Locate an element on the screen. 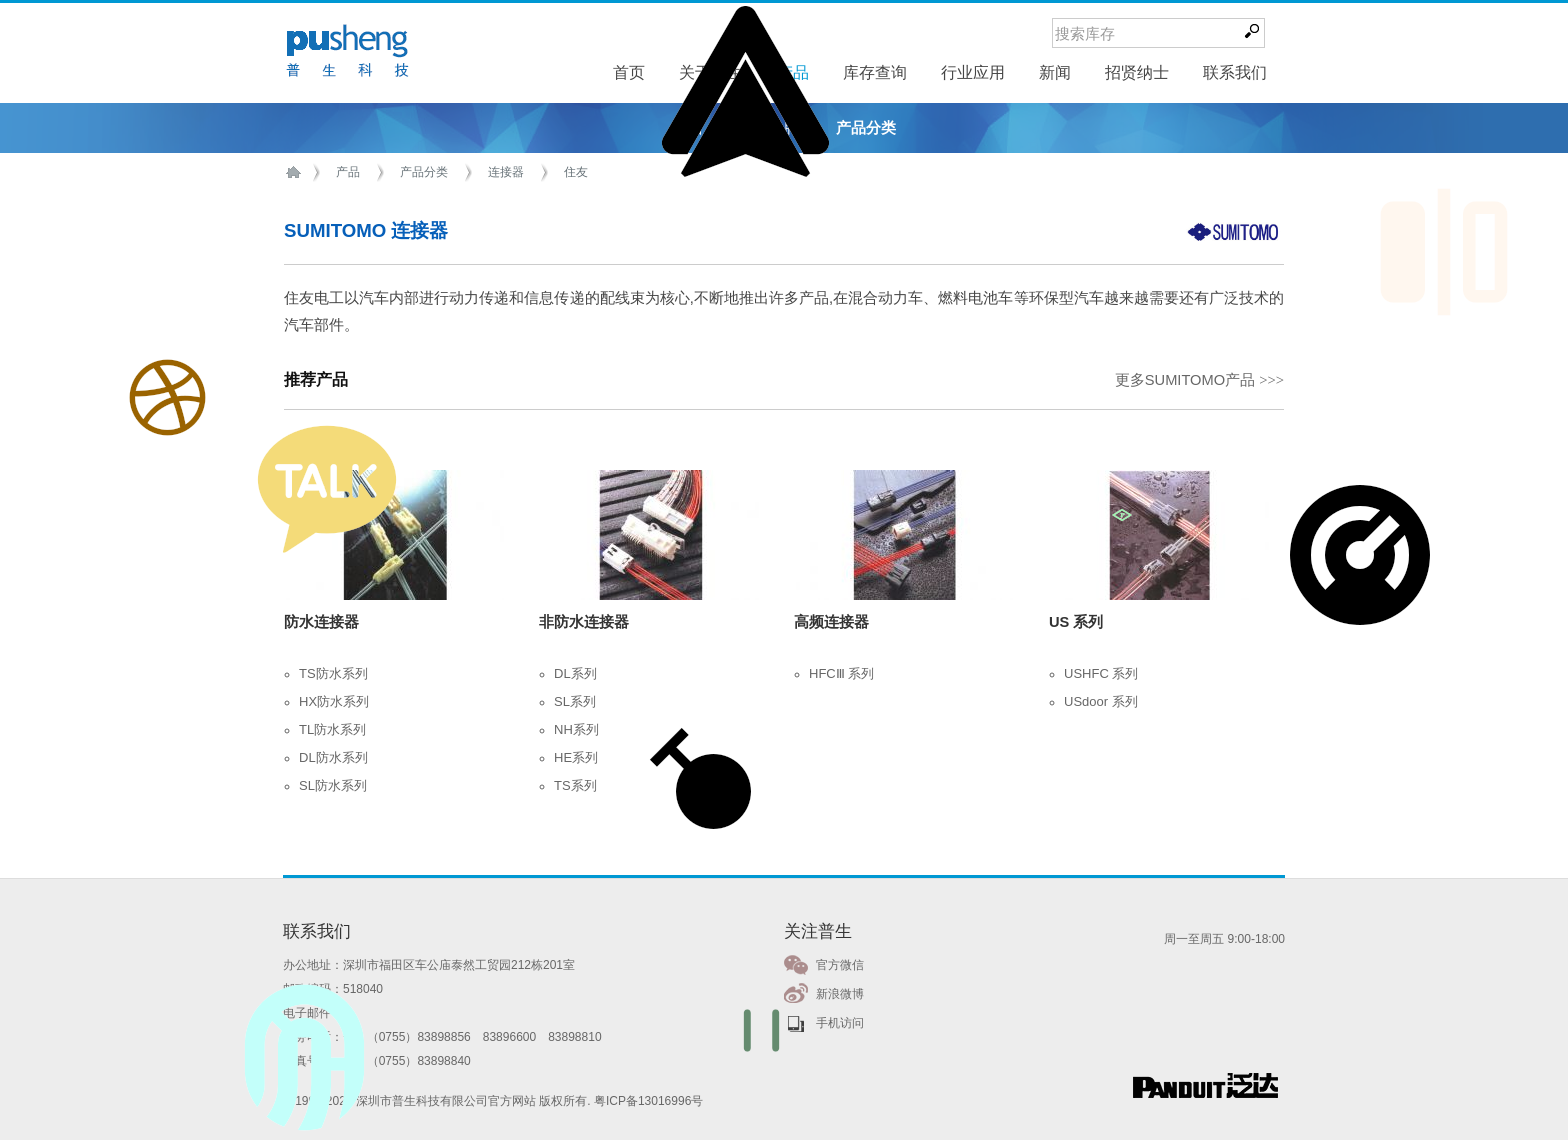  powers brand logo is located at coordinates (1122, 515).